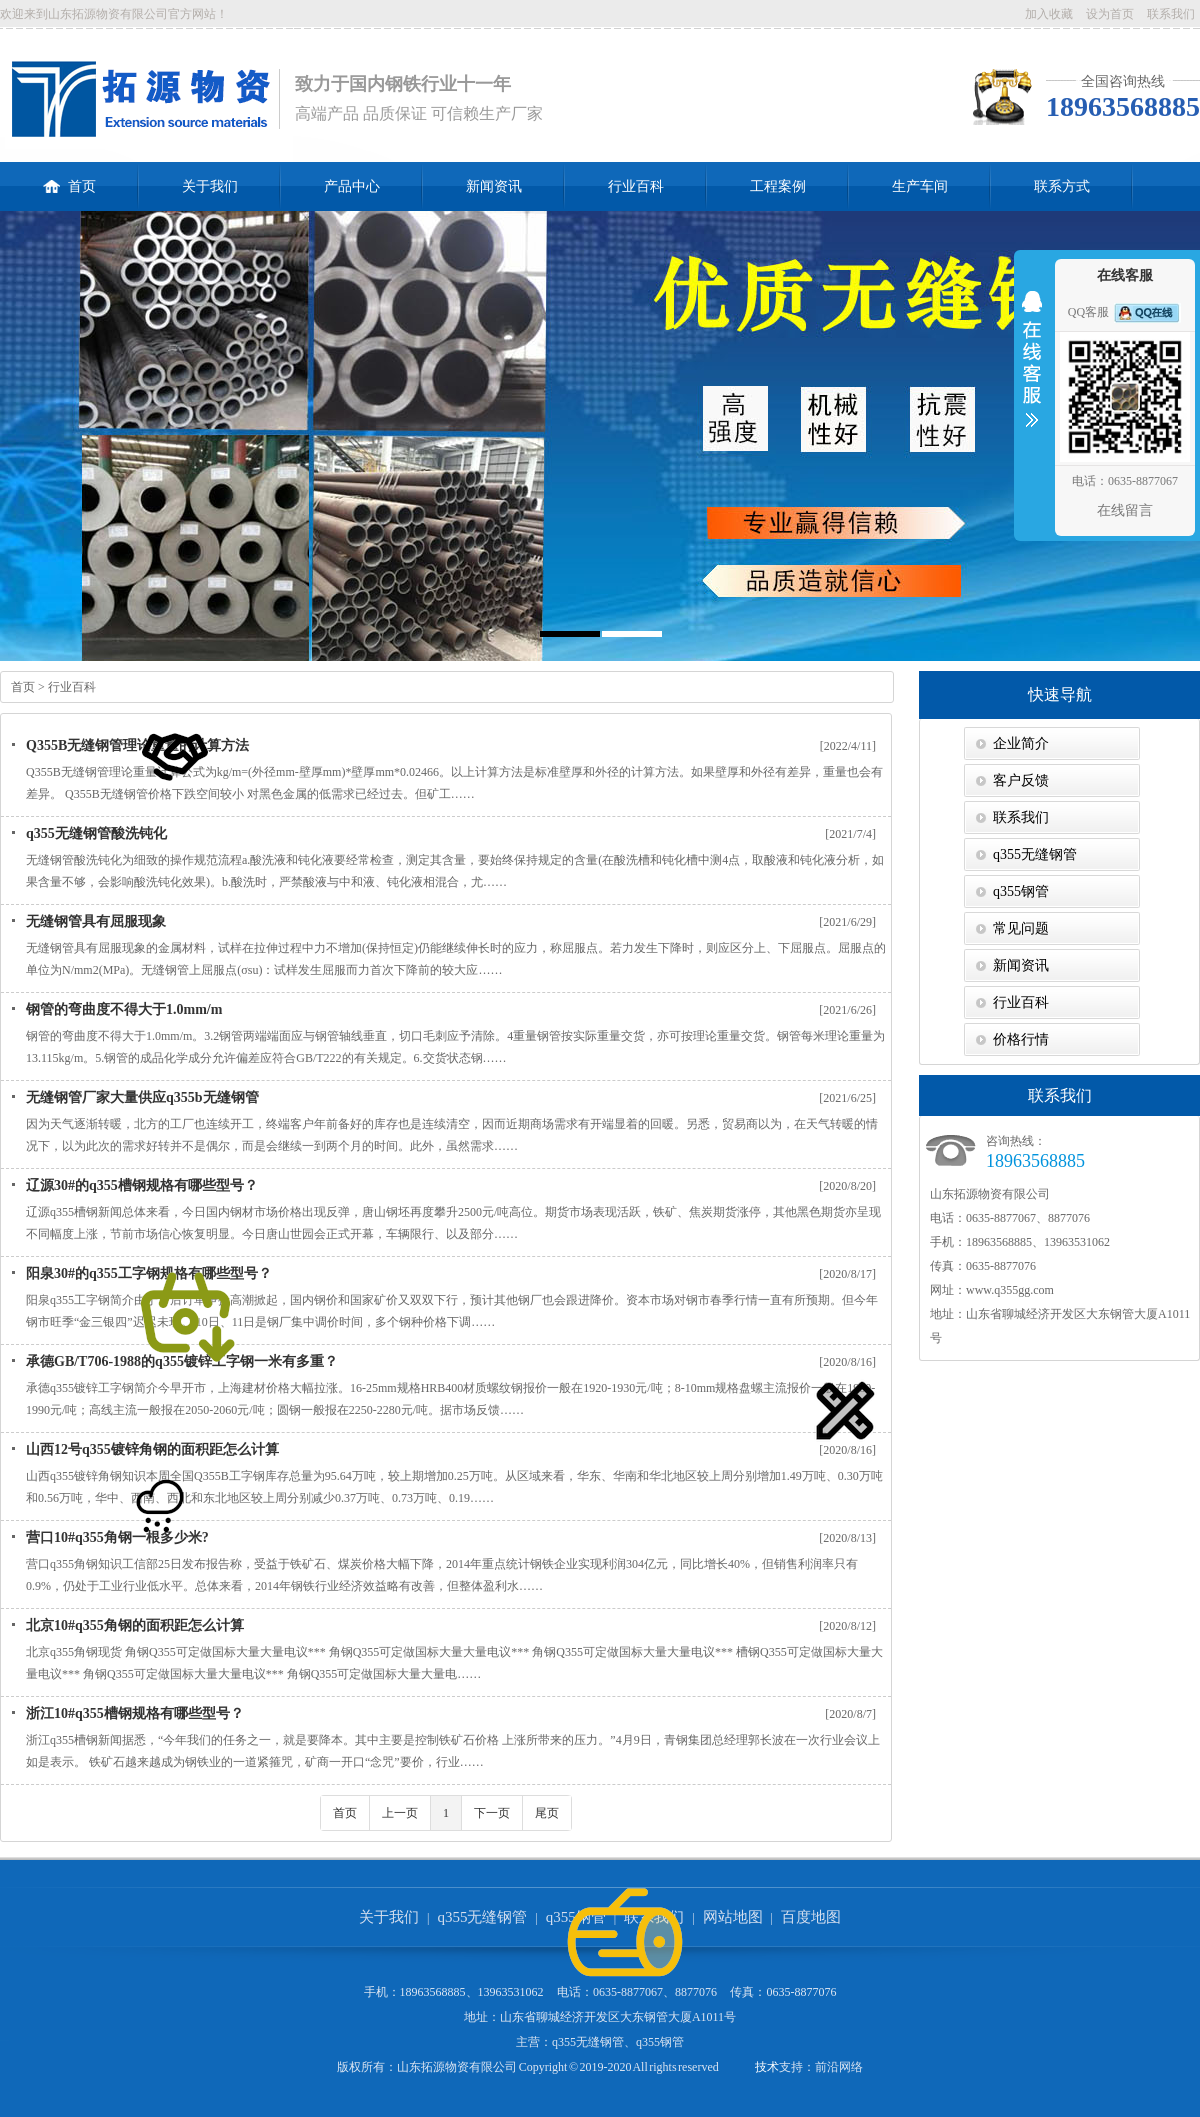 This screenshot has width=1200, height=2117. Describe the element at coordinates (625, 1938) in the screenshot. I see `view activity log or history` at that location.